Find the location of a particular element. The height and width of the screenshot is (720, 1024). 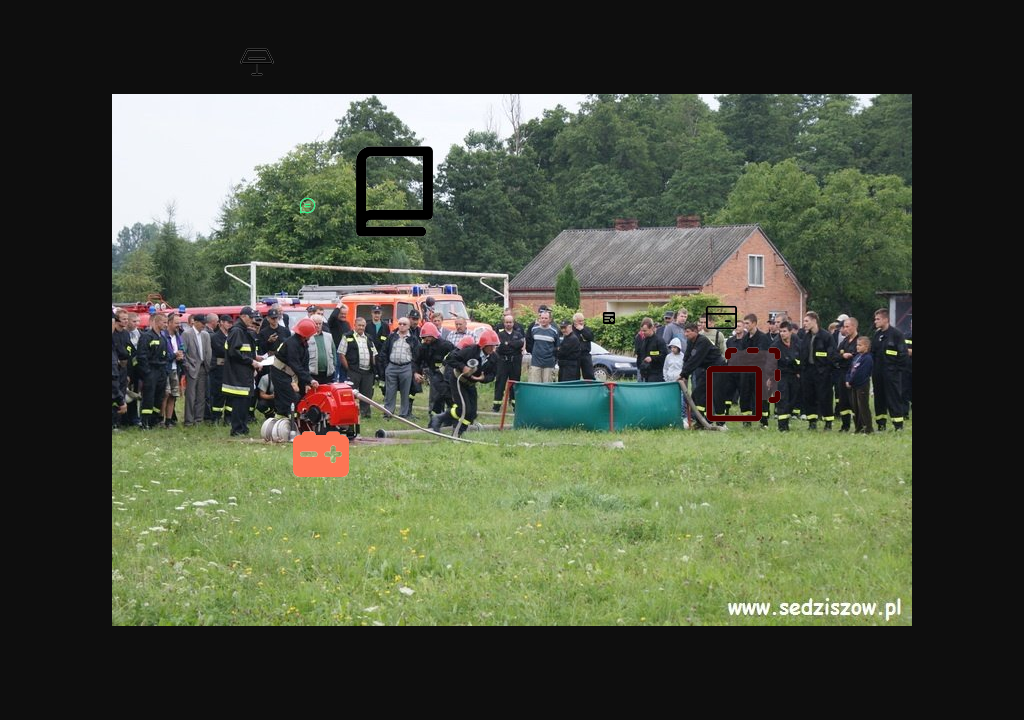

select background layer is located at coordinates (743, 384).